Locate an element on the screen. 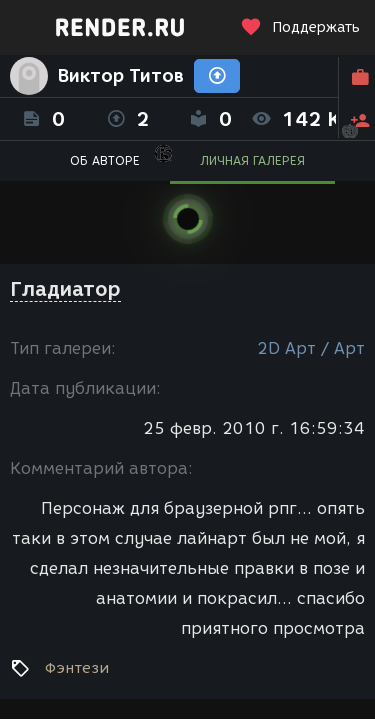 The height and width of the screenshot is (720, 375). world health organization official logo is located at coordinates (350, 131).